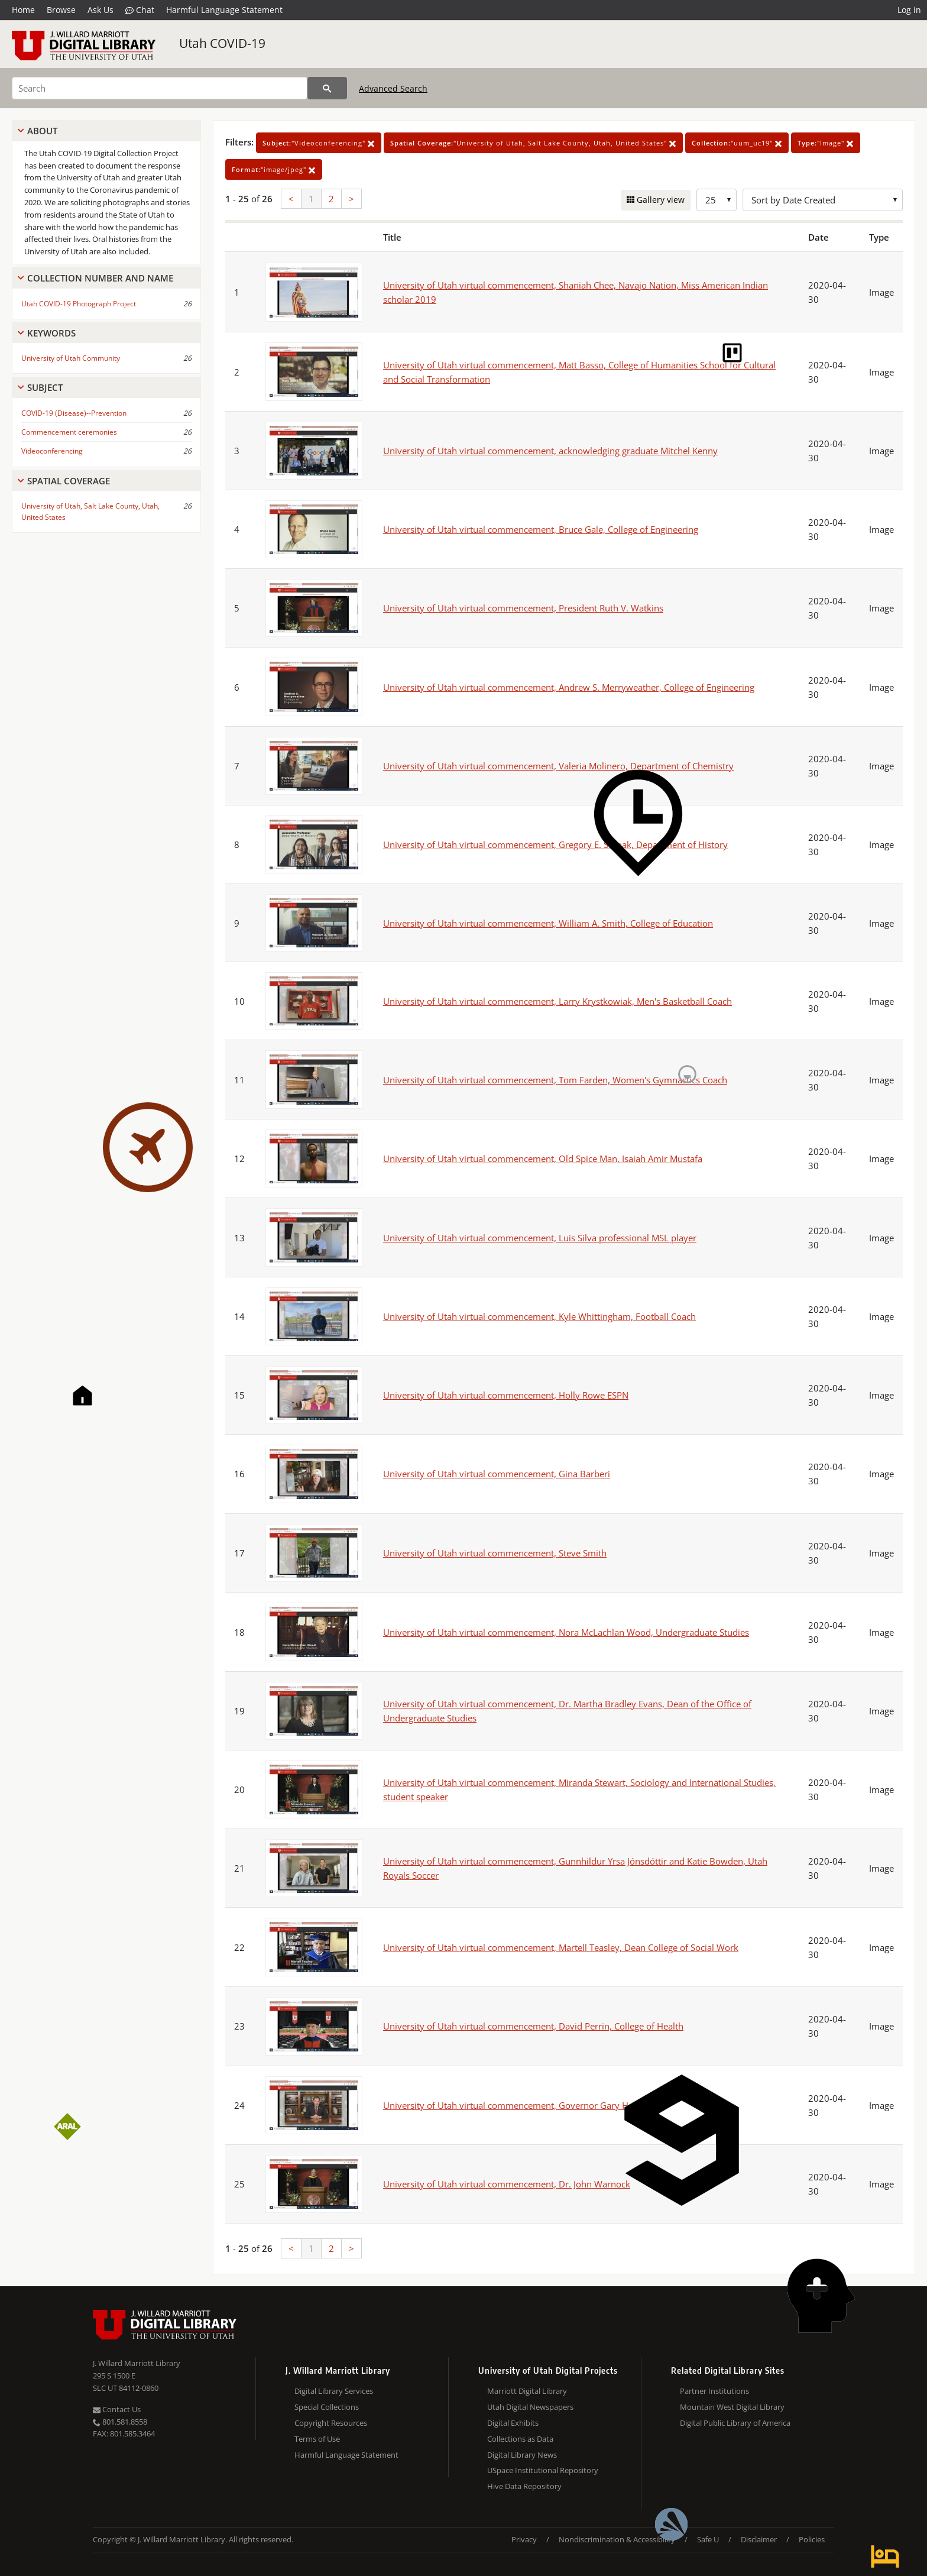 Image resolution: width=927 pixels, height=2576 pixels. Describe the element at coordinates (821, 2296) in the screenshot. I see `access mental health resources` at that location.